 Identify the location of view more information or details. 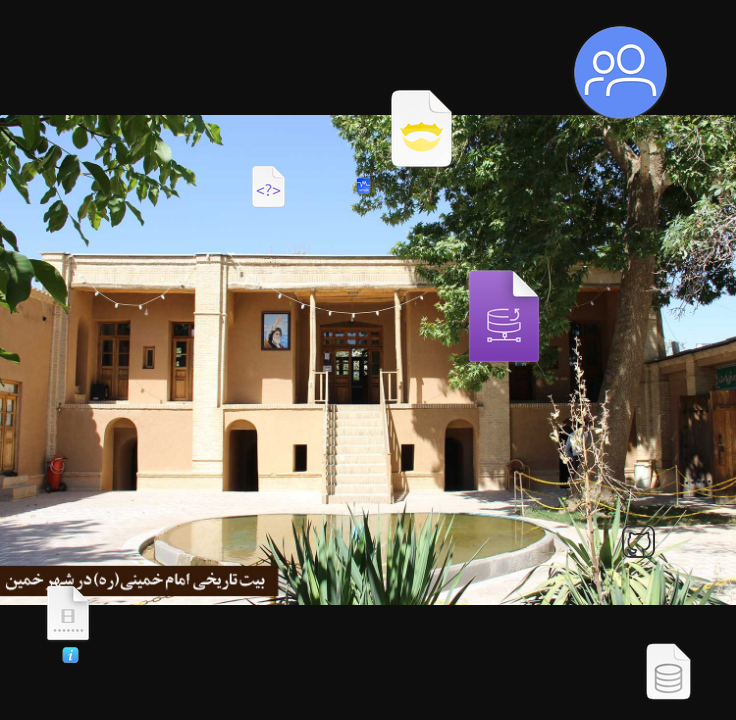
(70, 655).